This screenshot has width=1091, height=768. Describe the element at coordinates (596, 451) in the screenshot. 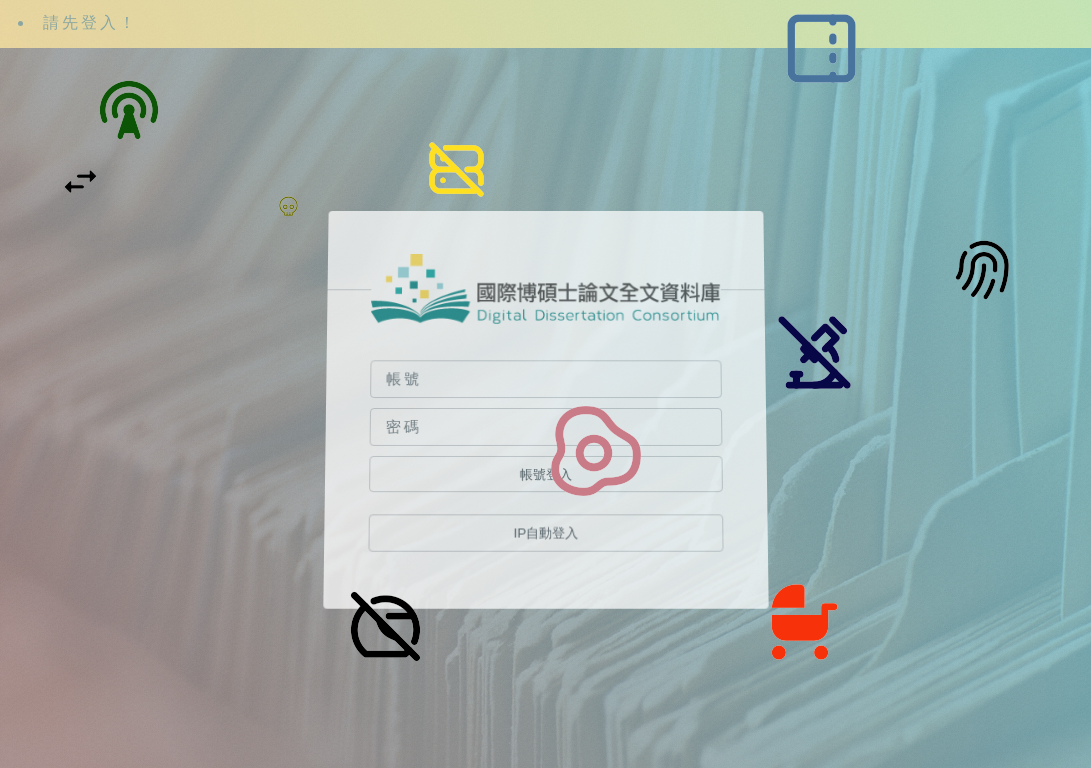

I see `access breakfast or morning meal recipes` at that location.